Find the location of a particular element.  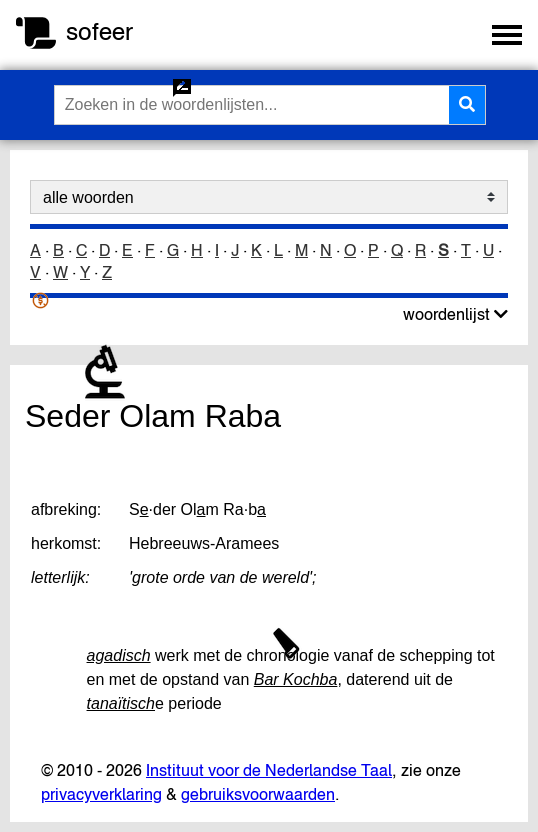

access biotech or laboratory features is located at coordinates (105, 373).